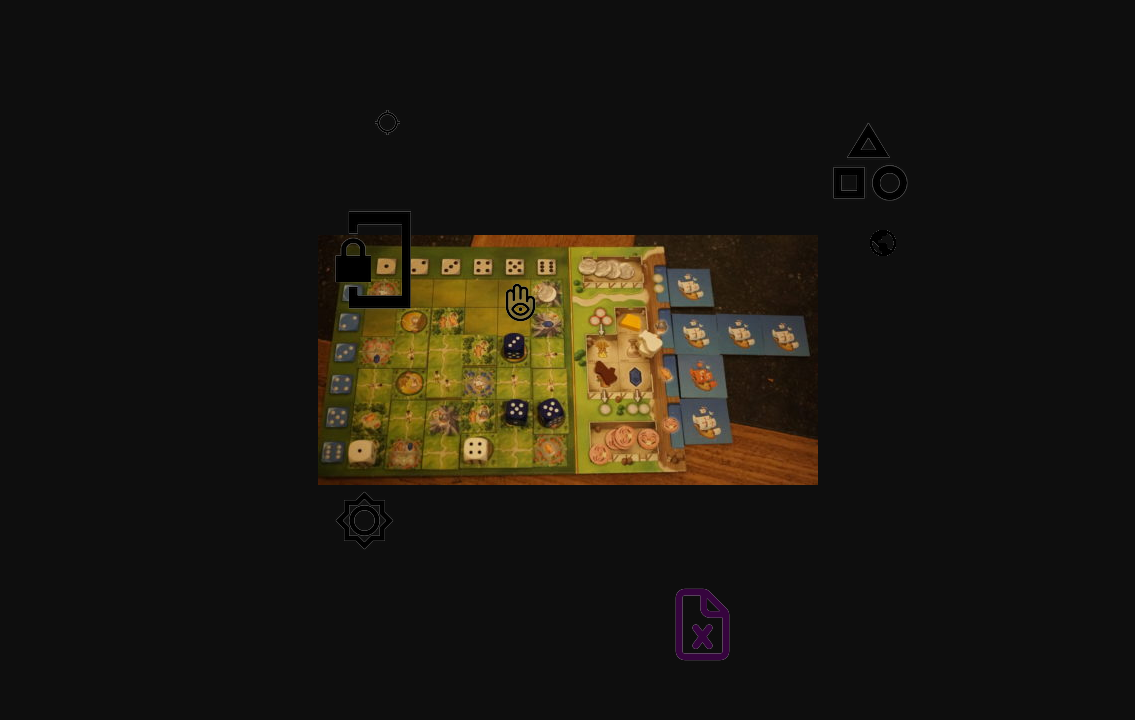  Describe the element at coordinates (364, 520) in the screenshot. I see `adjust screen brightness to a lower level` at that location.